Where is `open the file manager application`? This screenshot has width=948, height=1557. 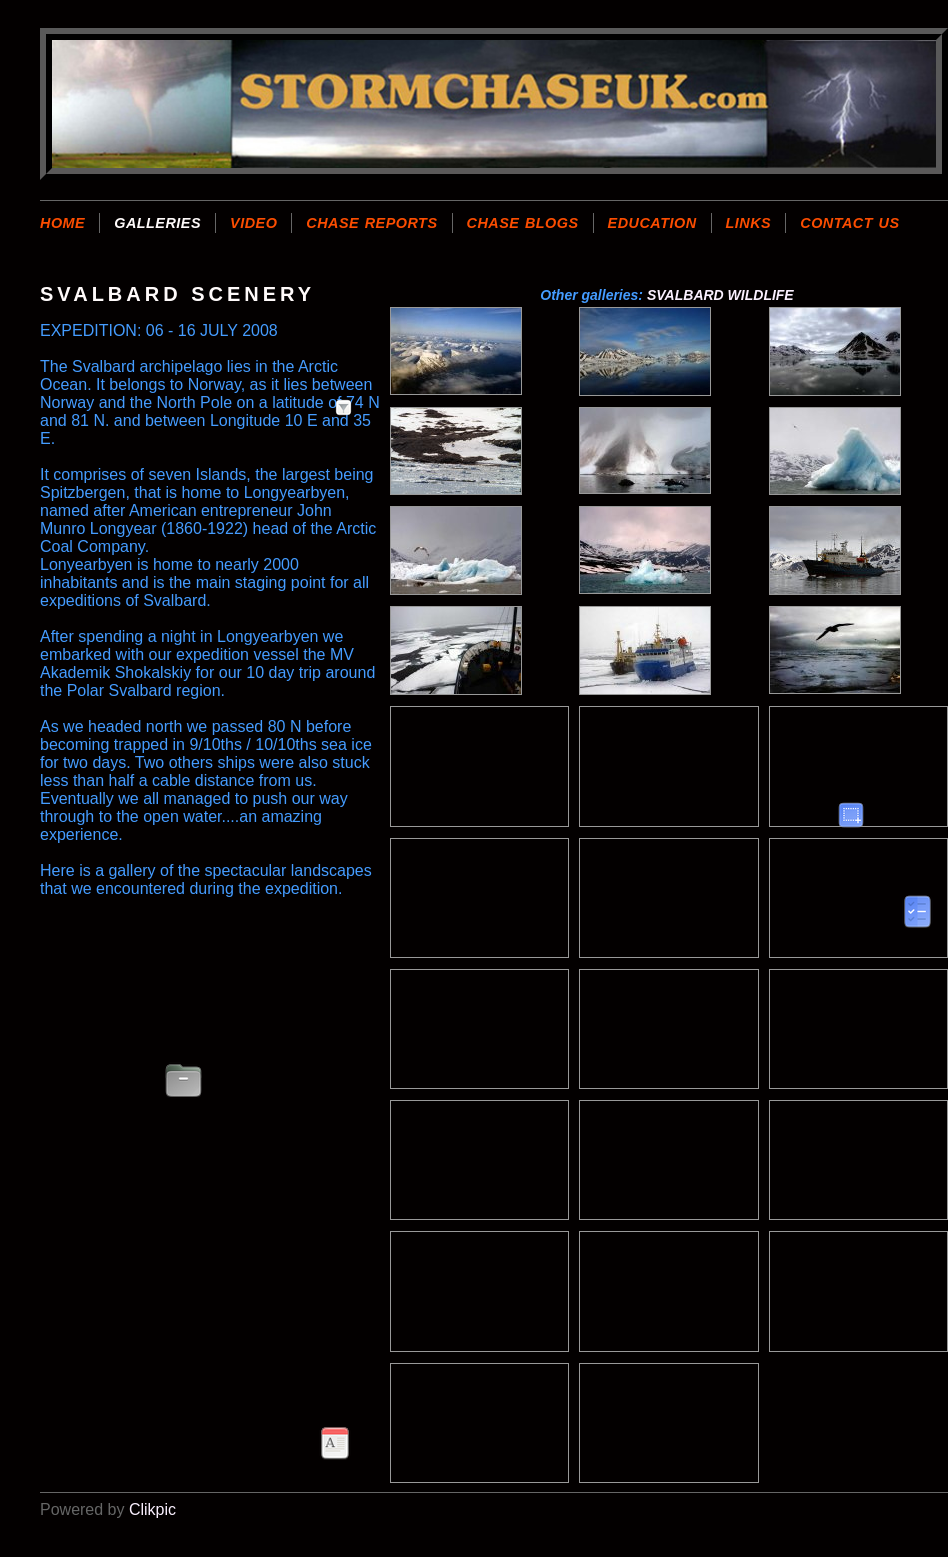 open the file manager application is located at coordinates (183, 1080).